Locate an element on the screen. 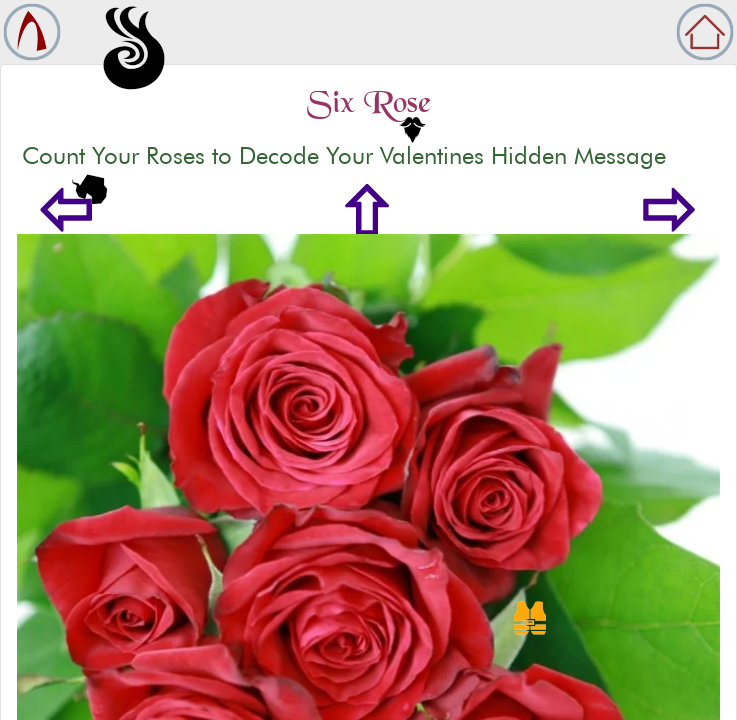 The width and height of the screenshot is (737, 720). view wildlife or nature-related content is located at coordinates (89, 189).